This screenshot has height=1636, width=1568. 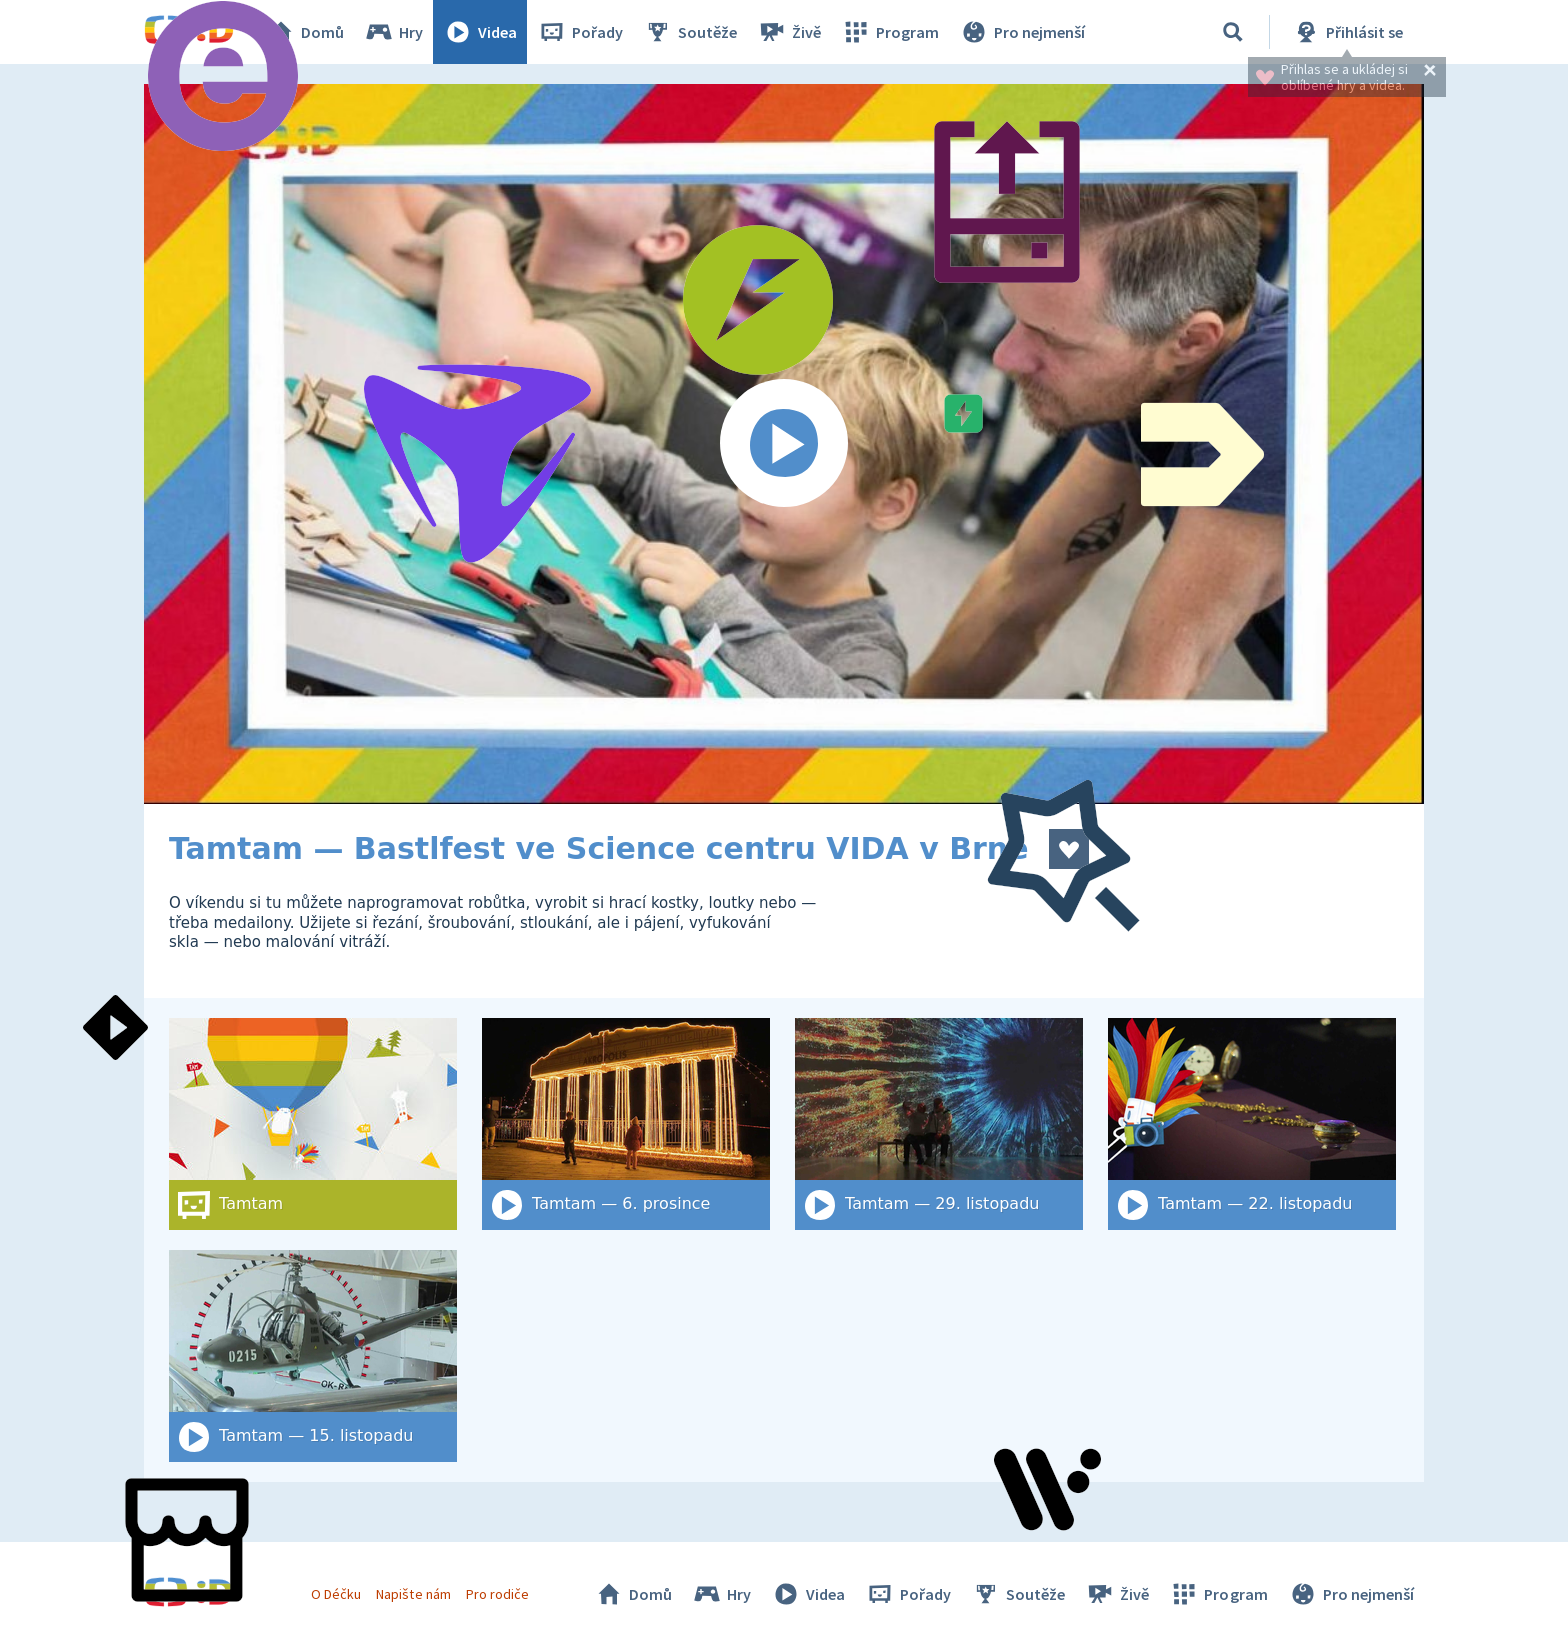 What do you see at coordinates (1202, 454) in the screenshot?
I see `open the V2EX community forum` at bounding box center [1202, 454].